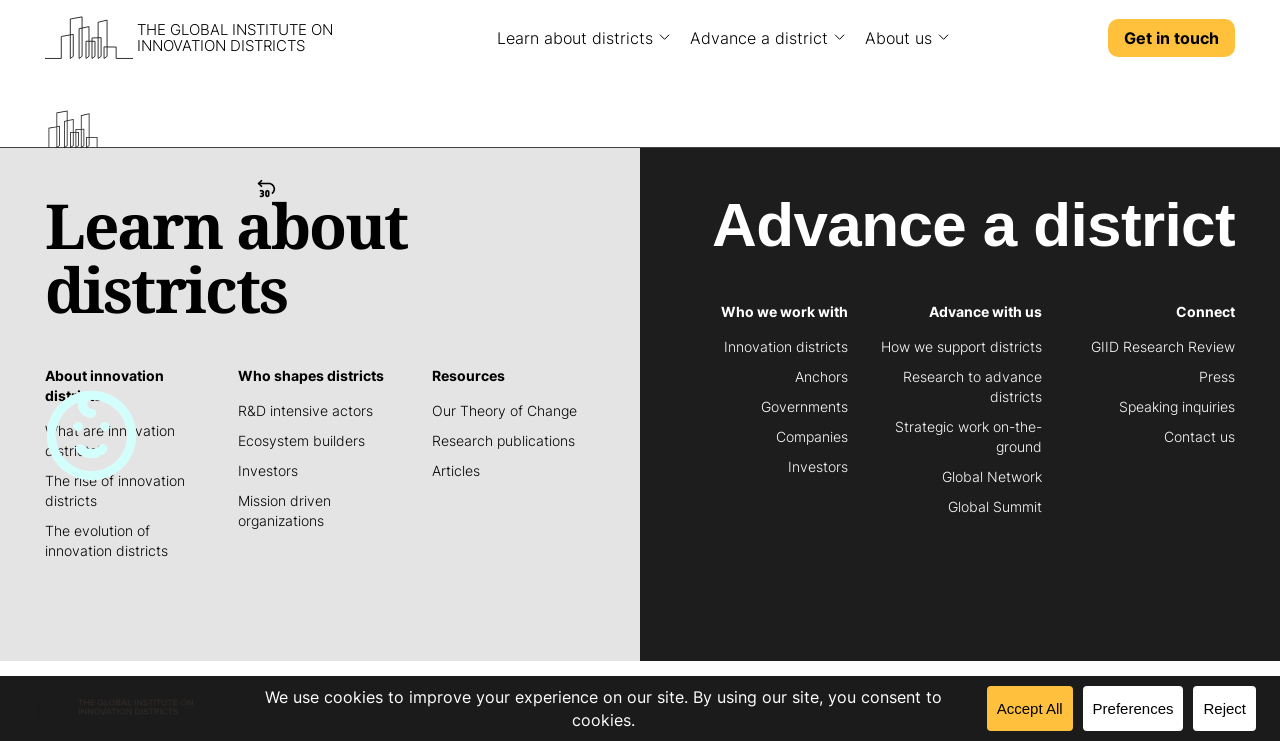 This screenshot has height=741, width=1280. Describe the element at coordinates (91, 435) in the screenshot. I see `indicates child-friendly or kids mode` at that location.